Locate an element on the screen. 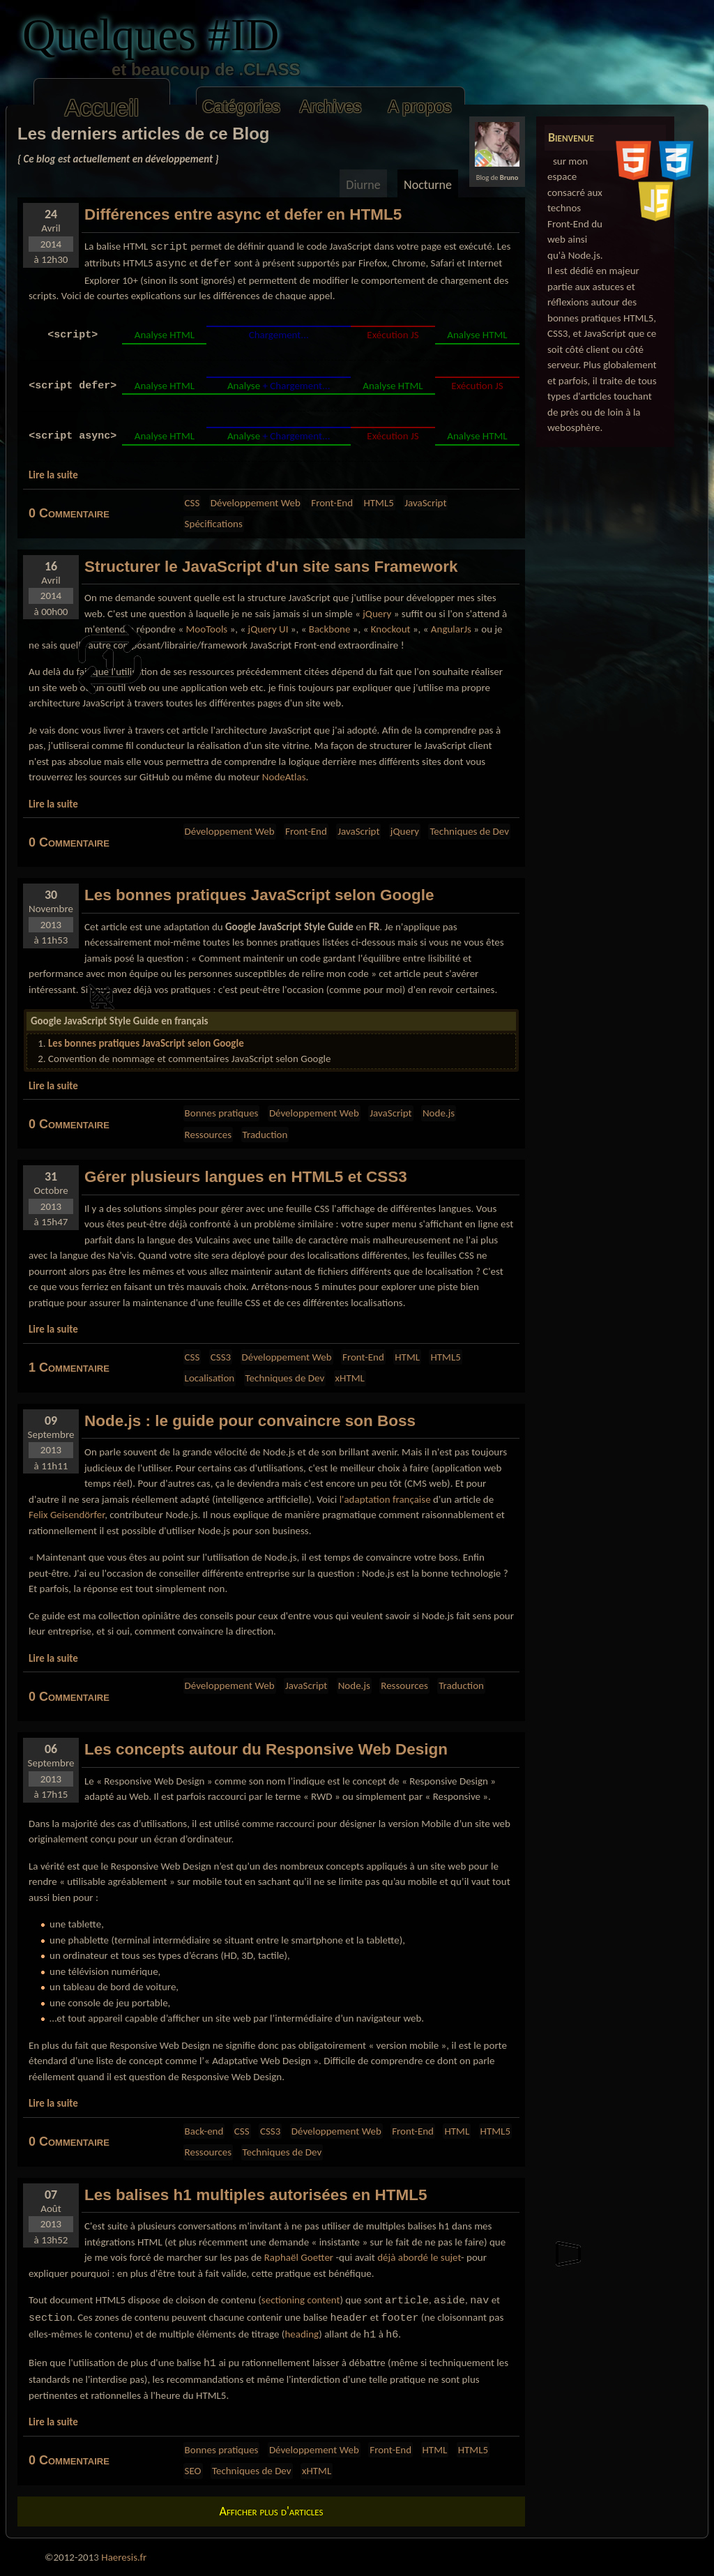  disable road barrier or construction zone is located at coordinates (101, 997).